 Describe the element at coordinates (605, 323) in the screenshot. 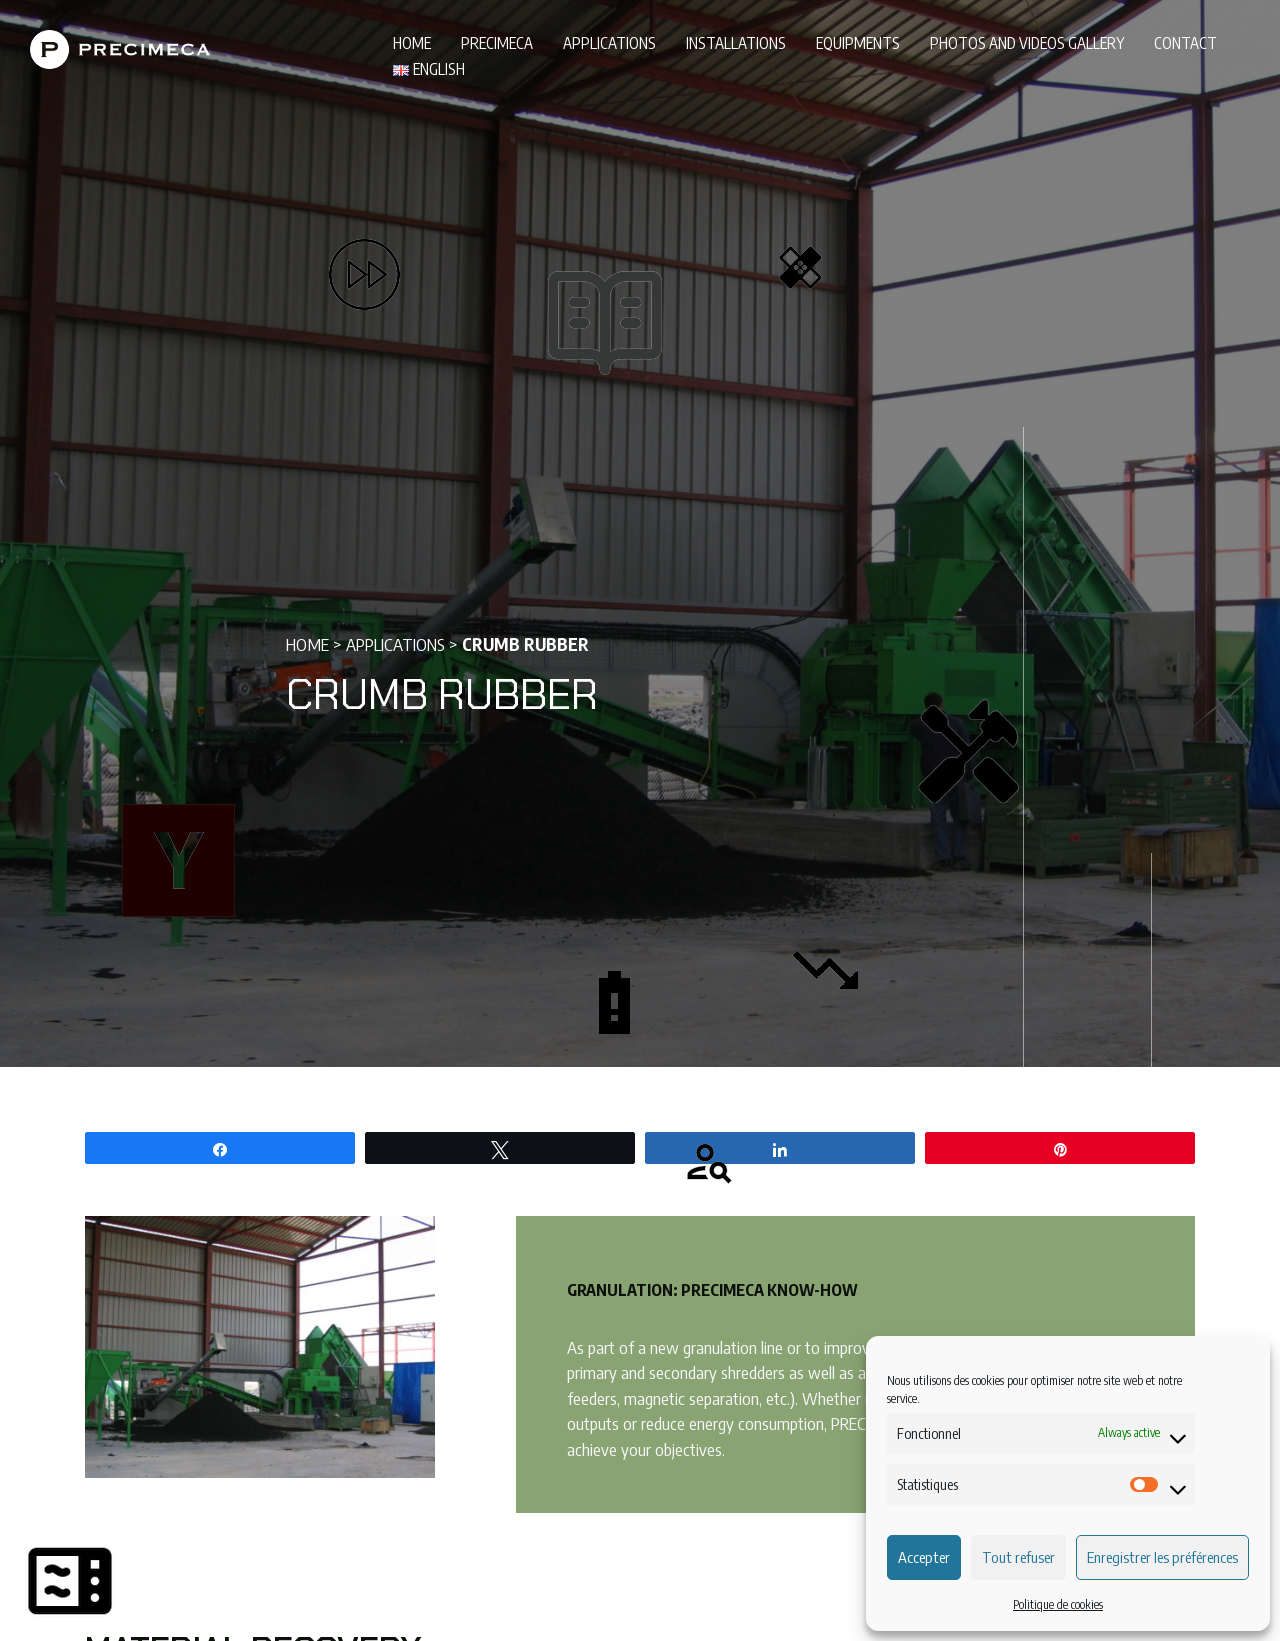

I see `view document or ebook reader` at that location.